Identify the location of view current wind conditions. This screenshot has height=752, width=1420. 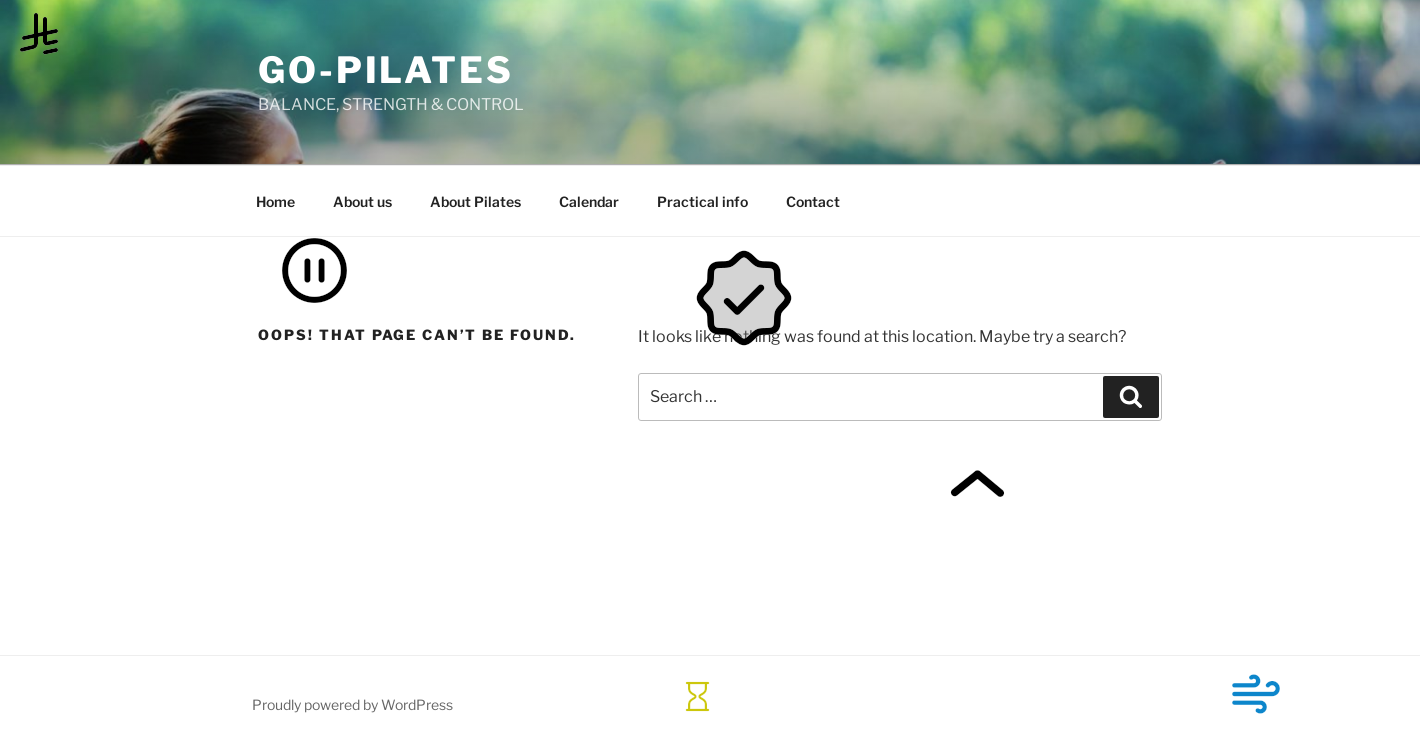
(1256, 694).